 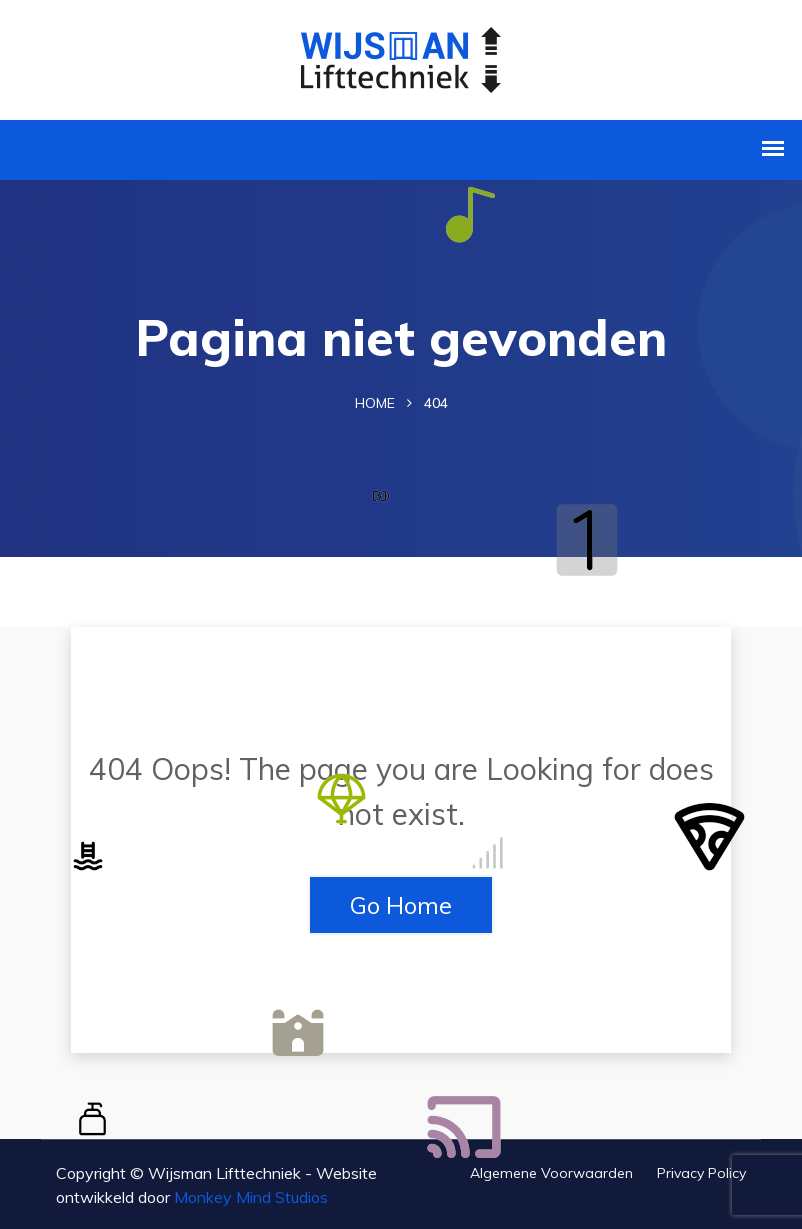 What do you see at coordinates (587, 540) in the screenshot?
I see `indicates first place or top ranking` at bounding box center [587, 540].